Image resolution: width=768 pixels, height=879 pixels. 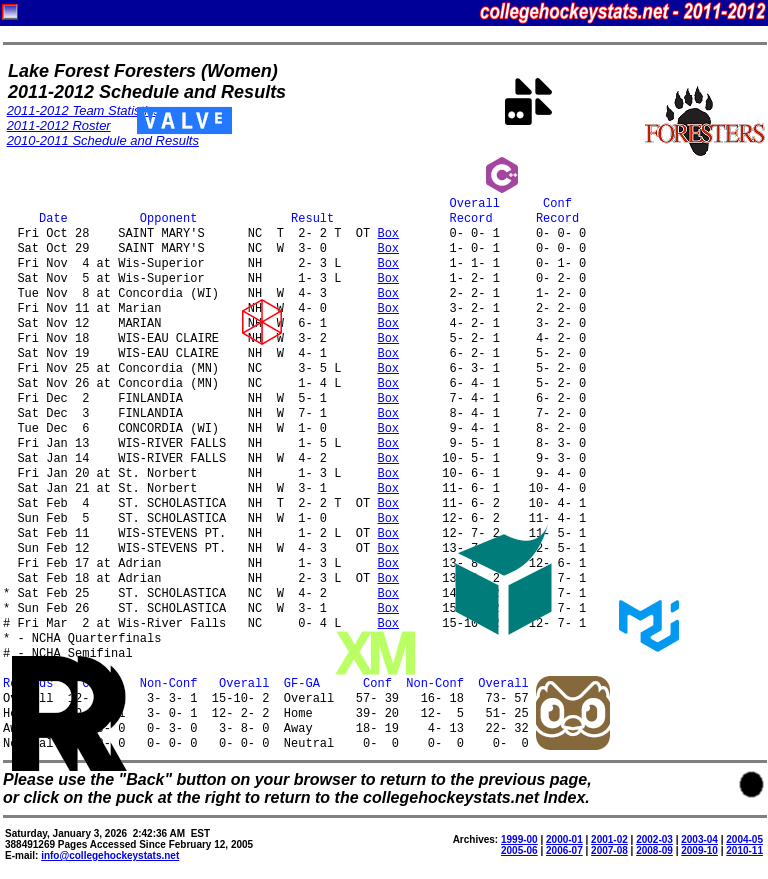 I want to click on MUI (Material UI) brand logo, so click(x=649, y=626).